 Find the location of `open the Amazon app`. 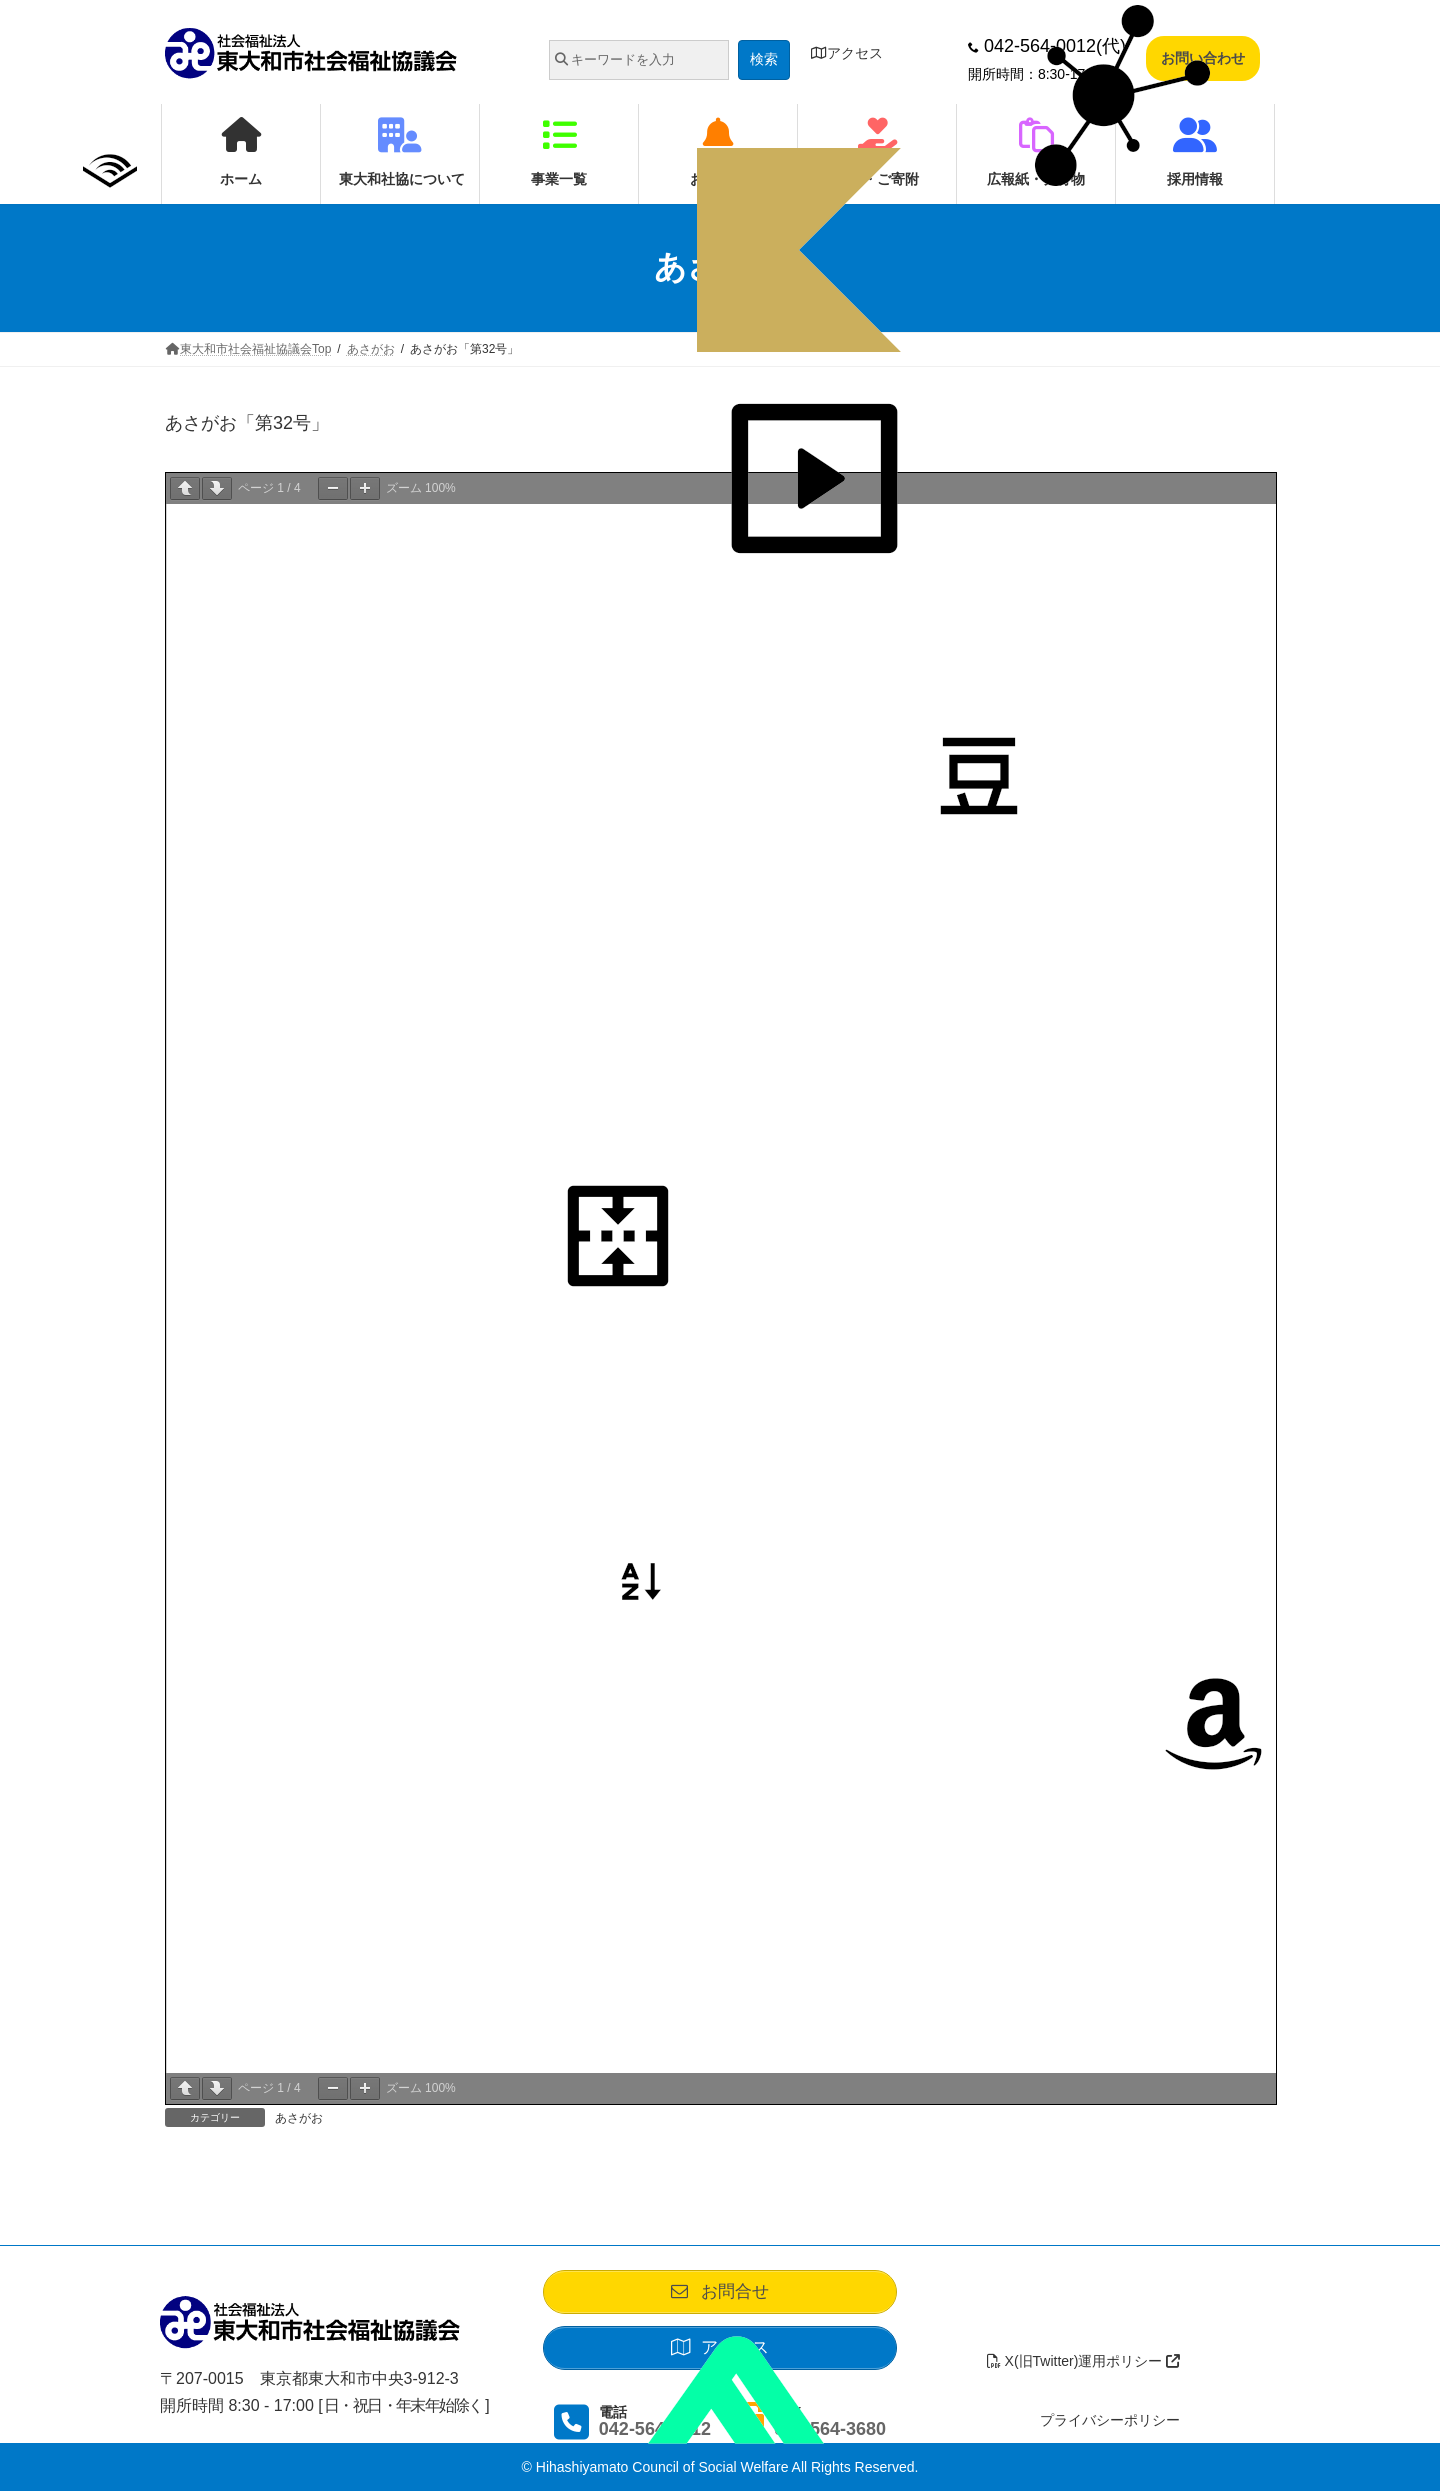

open the Amazon app is located at coordinates (1213, 1721).